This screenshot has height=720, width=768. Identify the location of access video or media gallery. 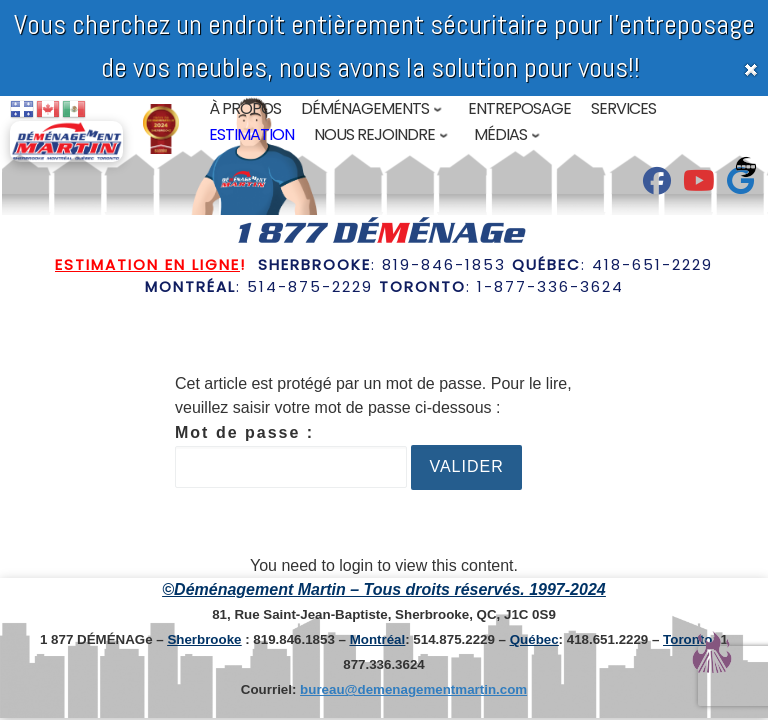
(746, 167).